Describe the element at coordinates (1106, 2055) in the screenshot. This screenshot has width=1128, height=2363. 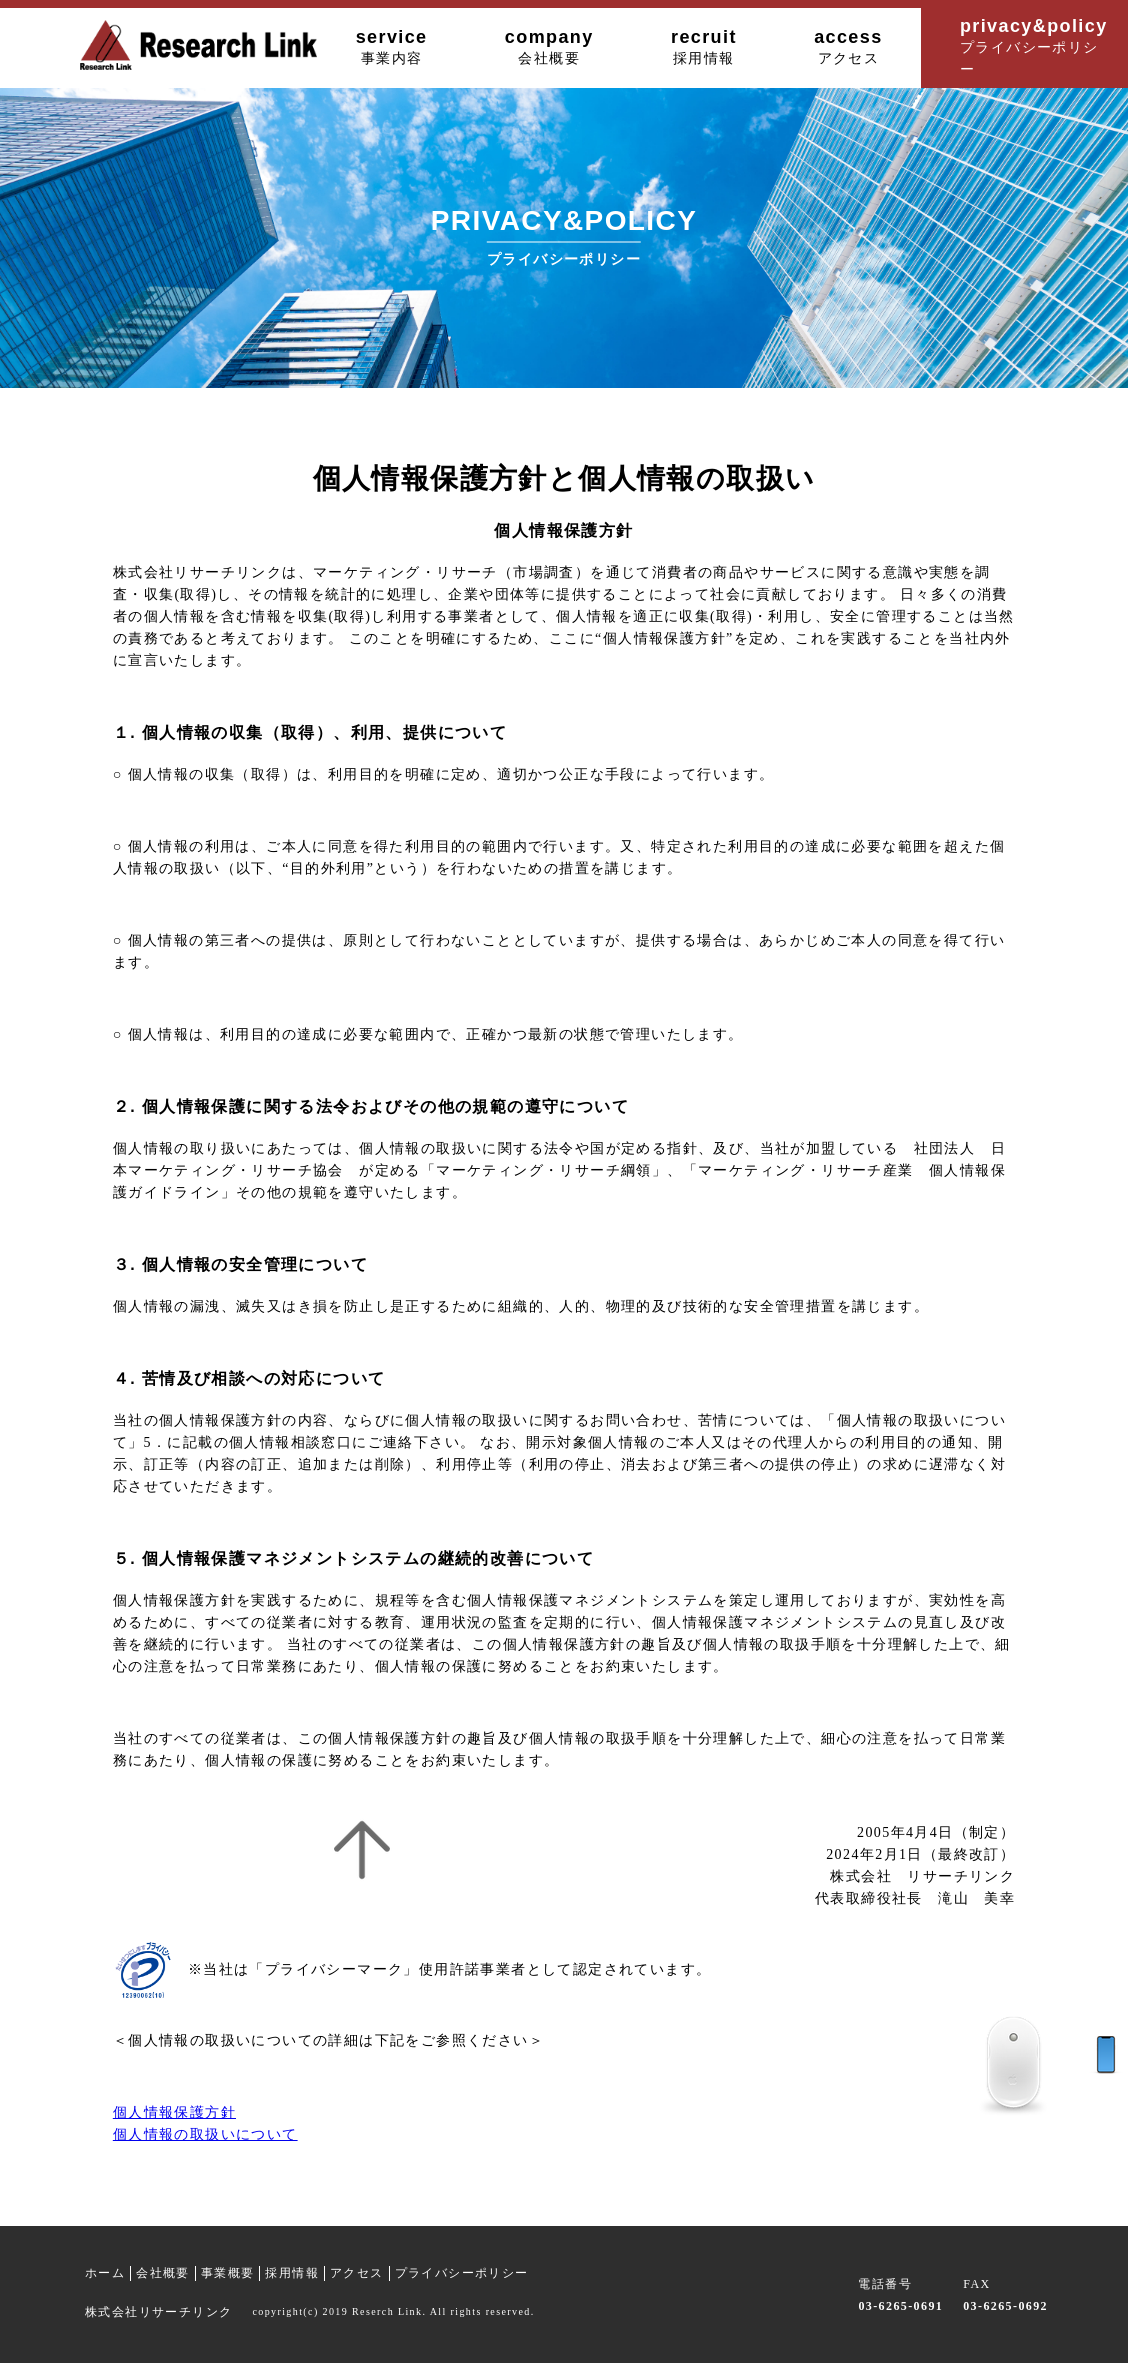
I see `iPhone 11 Pro device icon` at that location.